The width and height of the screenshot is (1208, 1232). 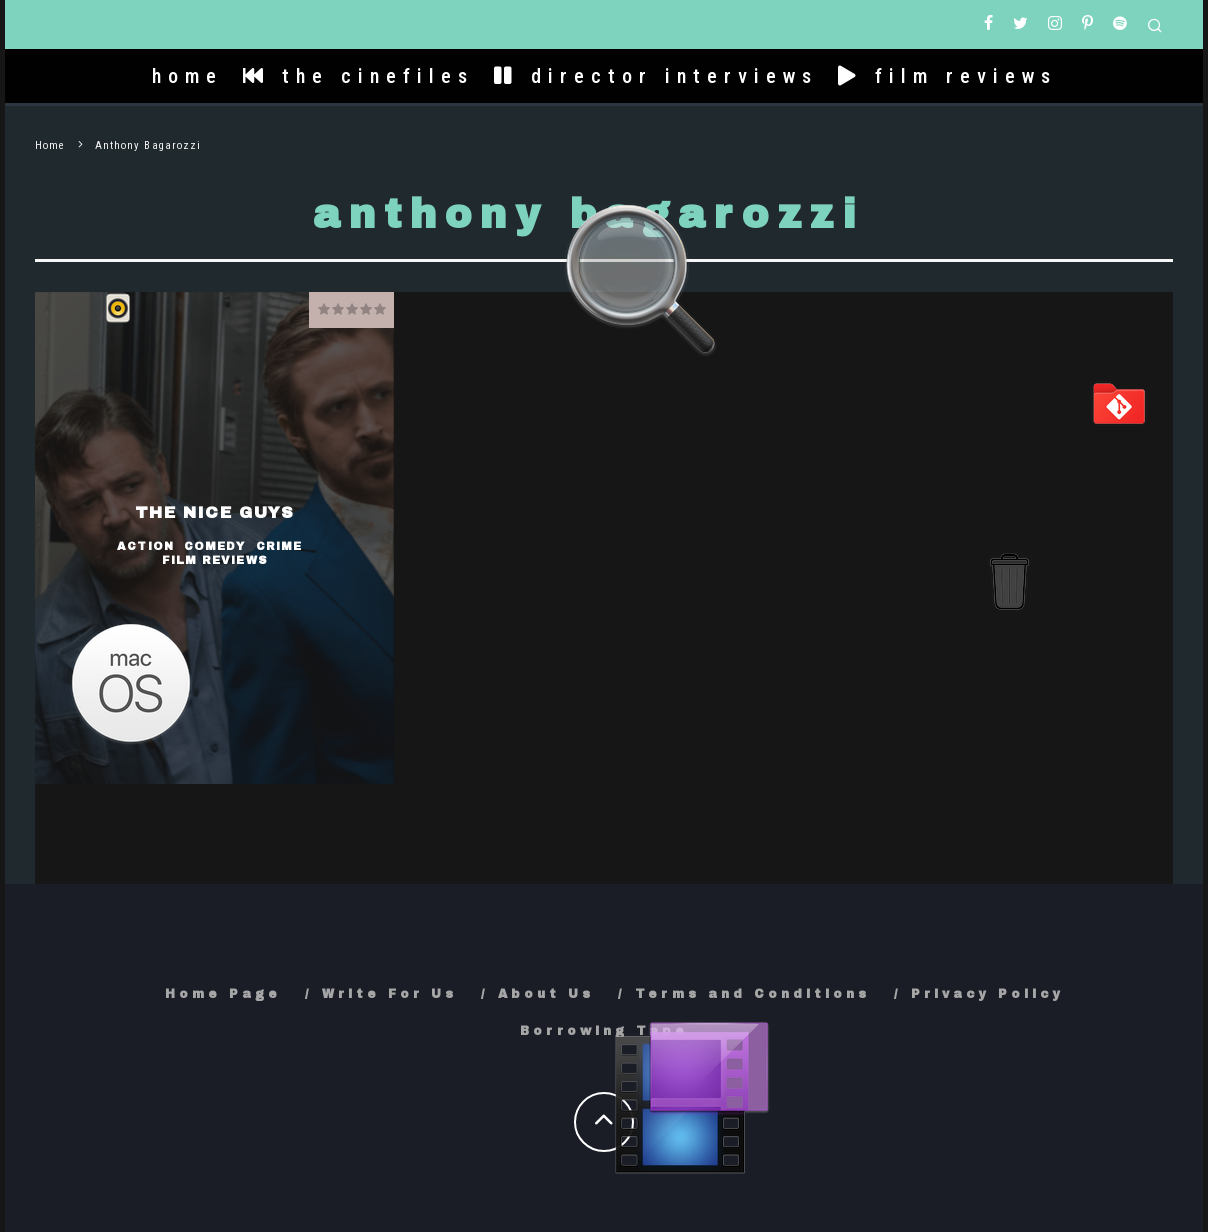 I want to click on access deleted emails in mail sidebar, so click(x=1009, y=581).